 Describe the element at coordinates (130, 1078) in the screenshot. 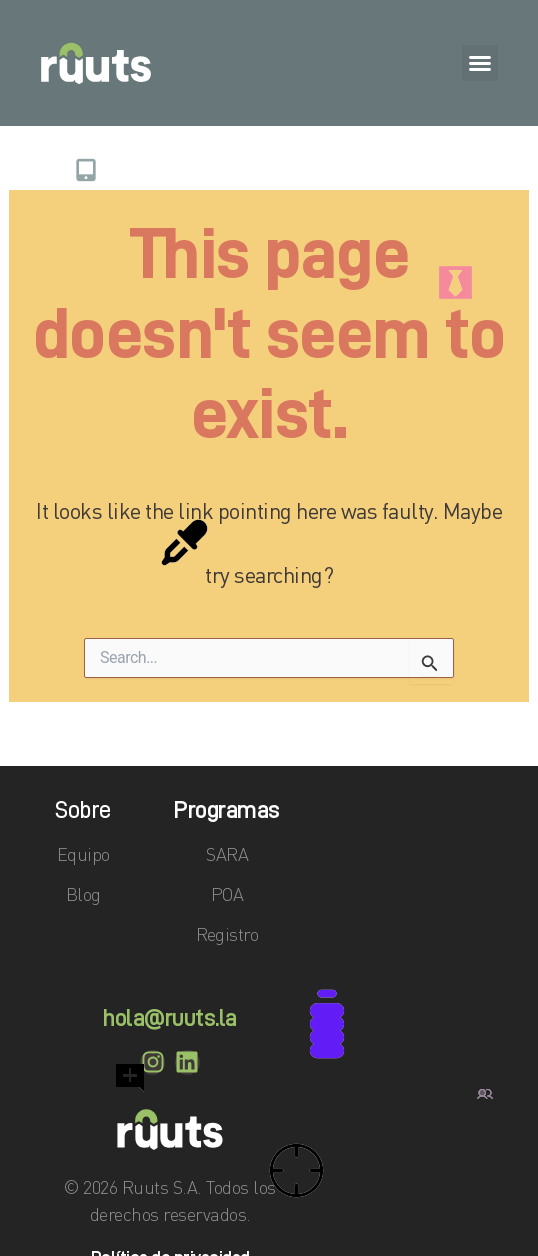

I see `add a new comment` at that location.